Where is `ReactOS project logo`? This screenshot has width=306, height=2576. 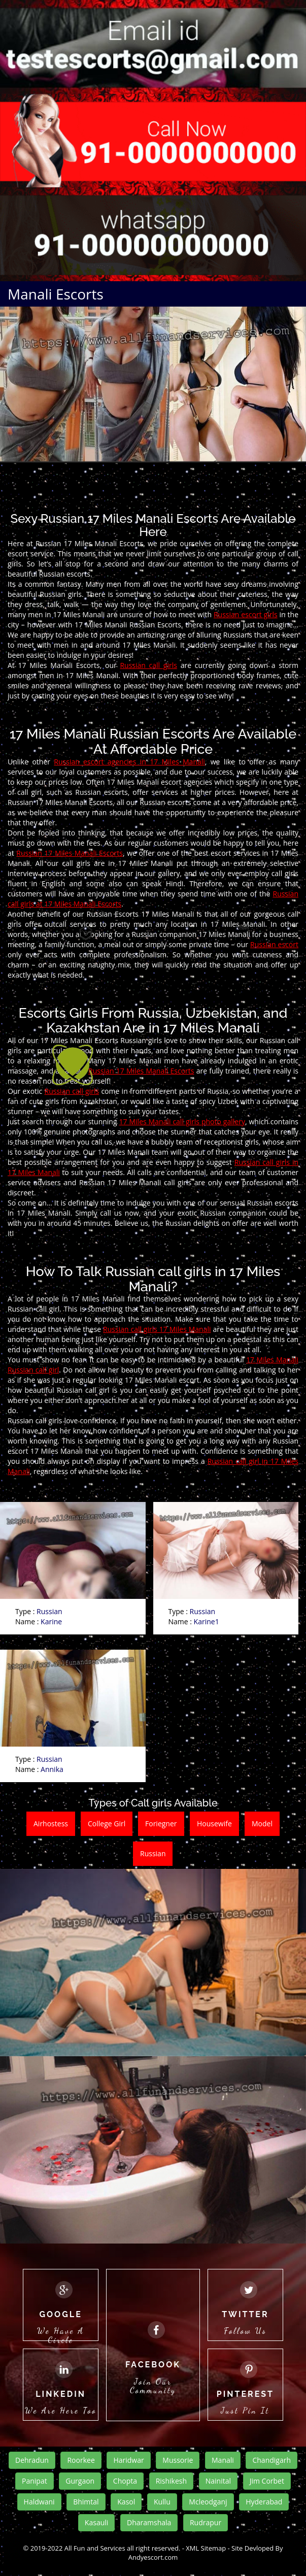 ReactOS project logo is located at coordinates (73, 1065).